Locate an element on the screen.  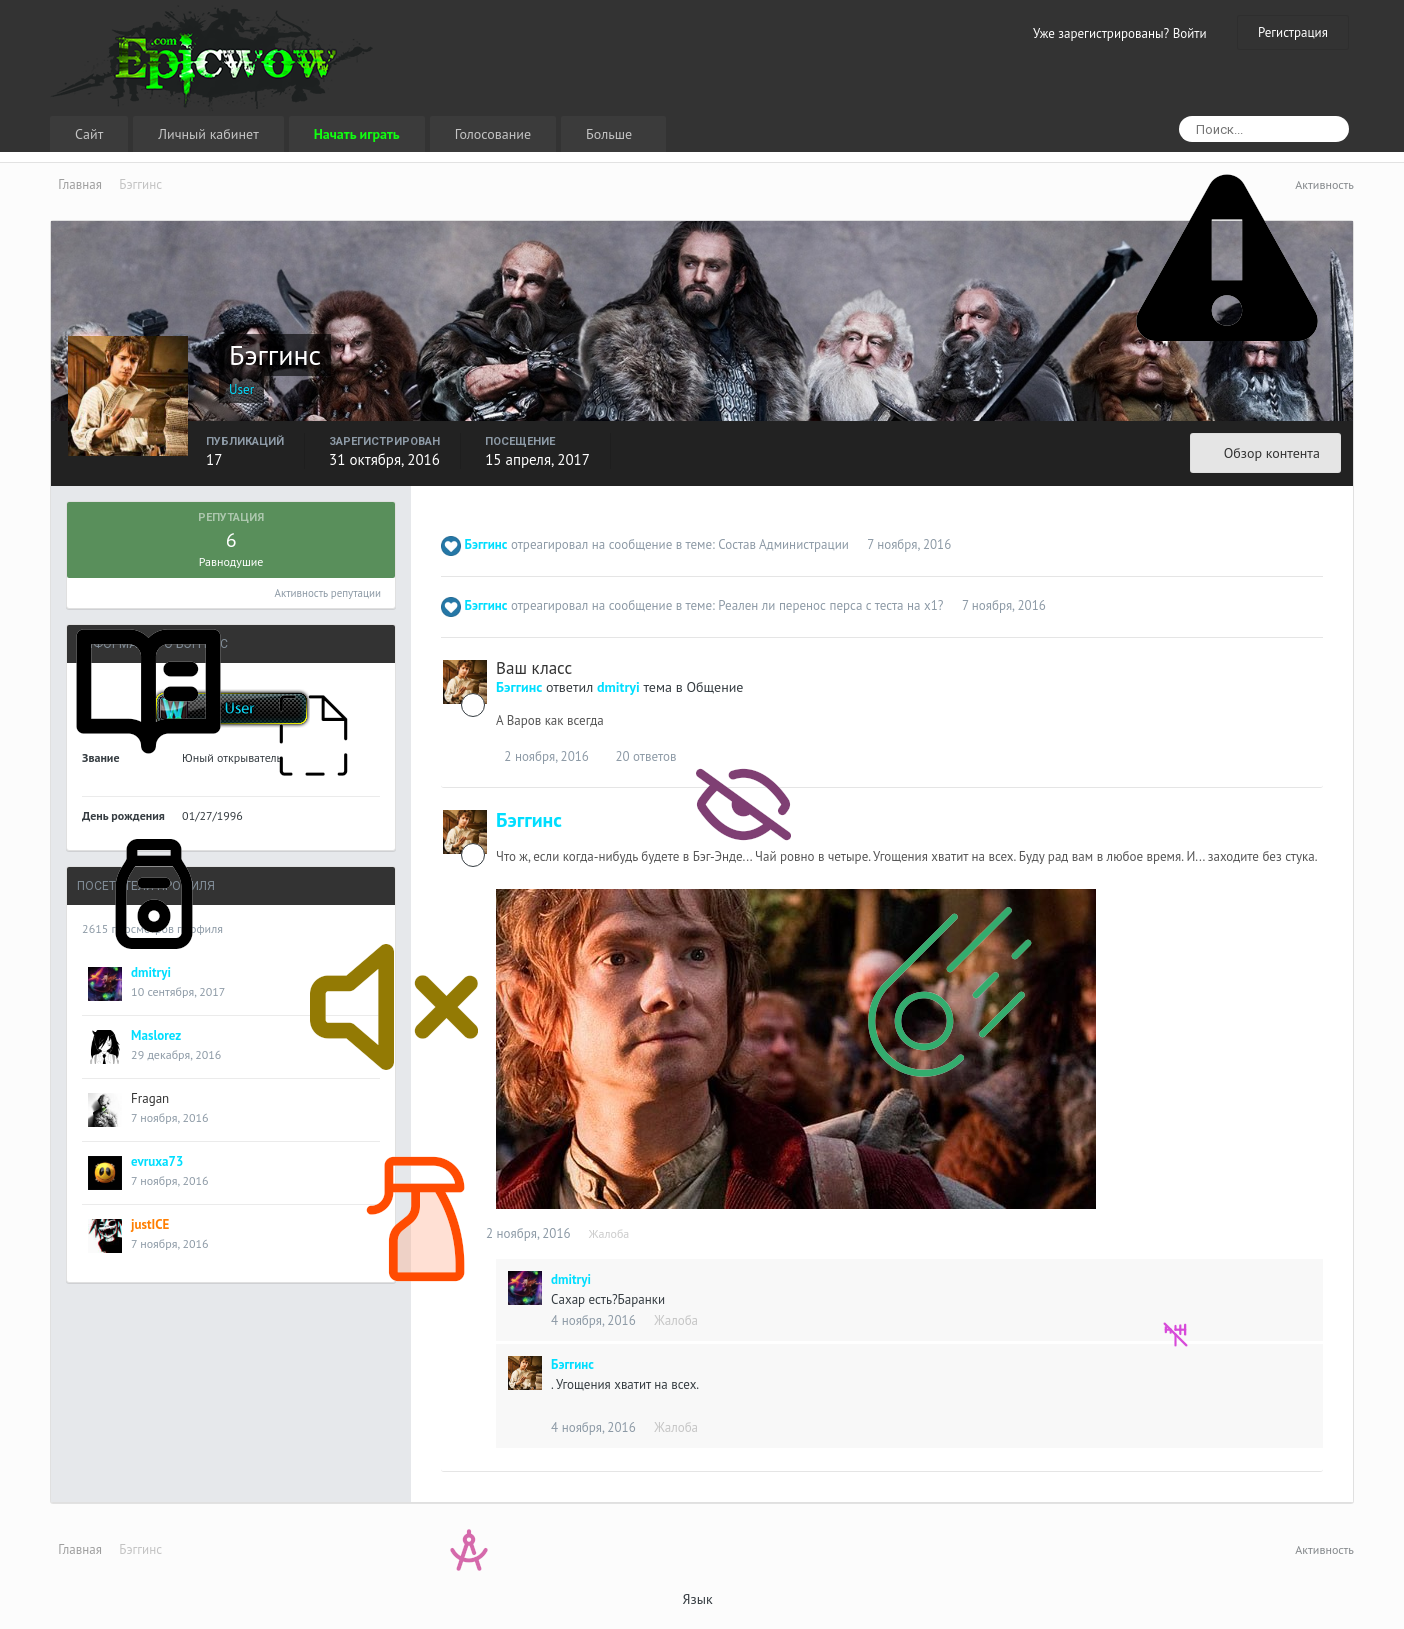
mute audio or sound is located at coordinates (394, 1007).